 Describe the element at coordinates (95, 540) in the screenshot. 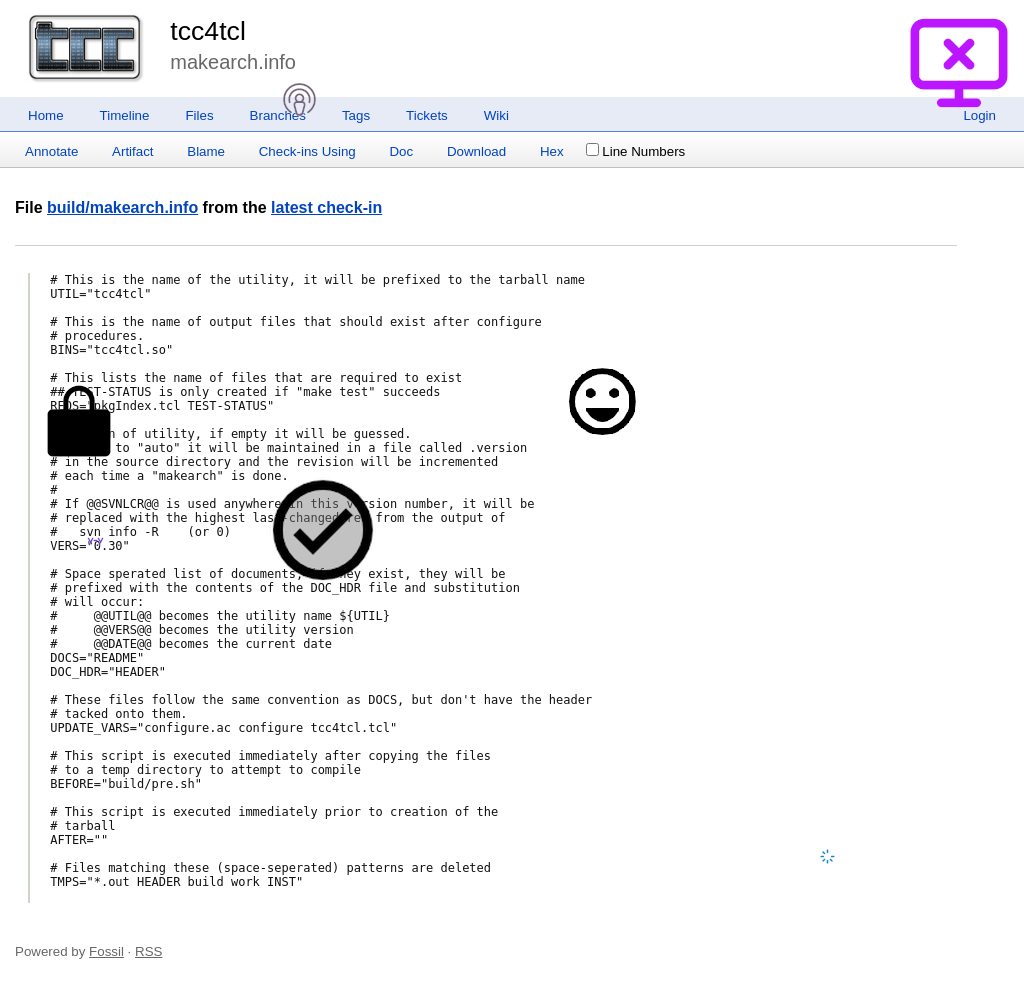

I see `represents a mathematical subtraction operation (y minus y)` at that location.